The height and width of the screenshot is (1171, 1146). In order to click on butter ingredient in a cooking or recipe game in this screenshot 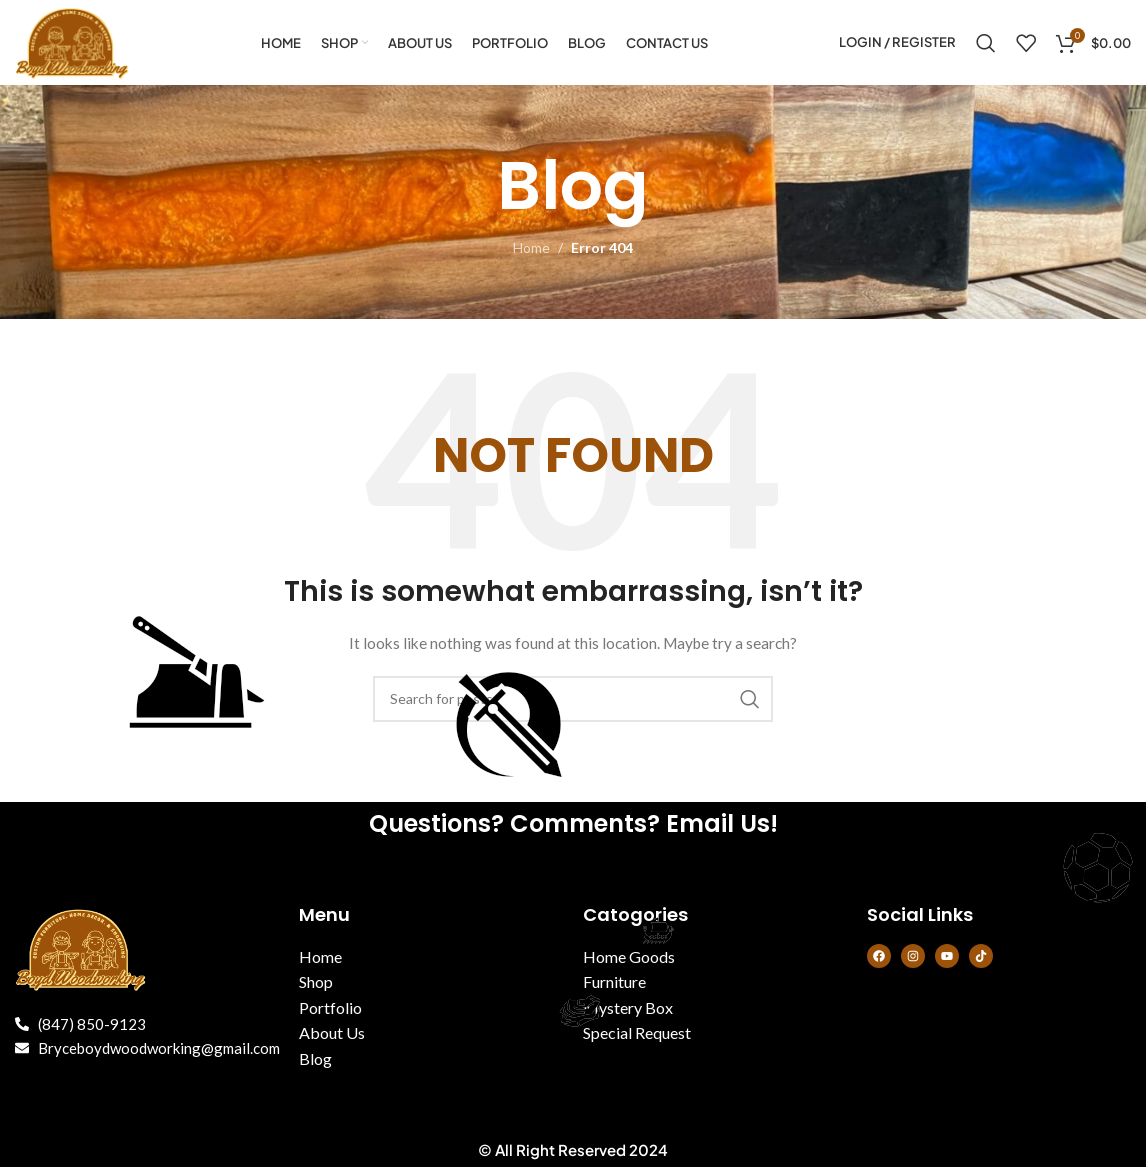, I will do `click(197, 672)`.